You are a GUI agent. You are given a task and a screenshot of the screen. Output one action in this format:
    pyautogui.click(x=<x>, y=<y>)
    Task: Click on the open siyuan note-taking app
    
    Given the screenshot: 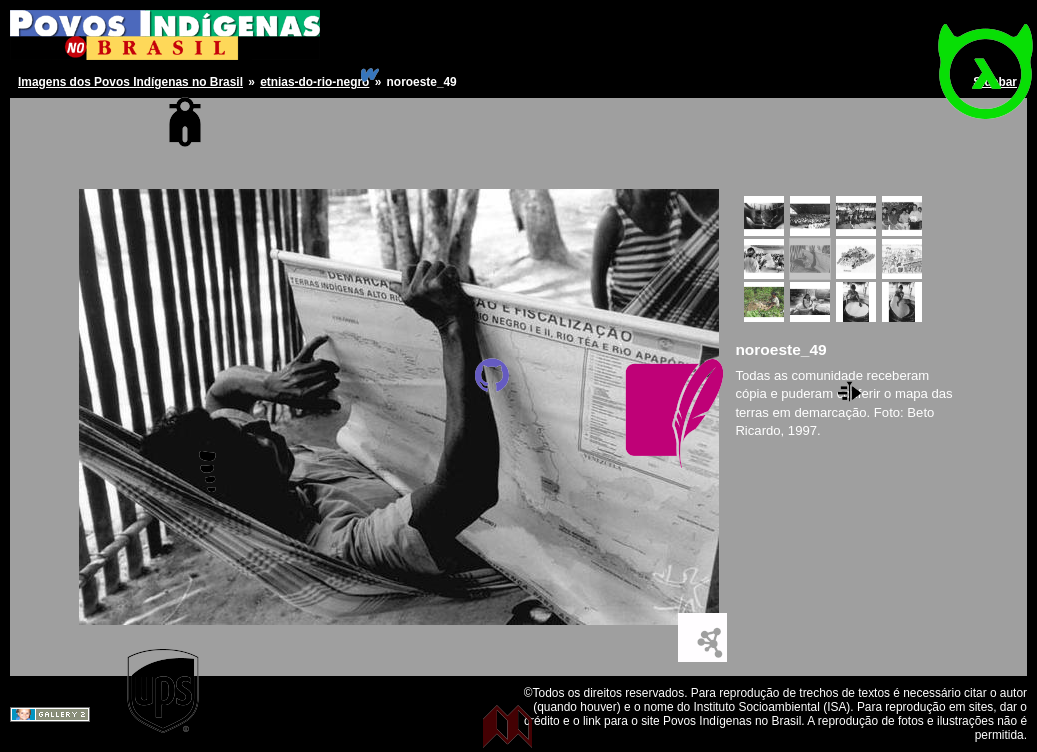 What is the action you would take?
    pyautogui.click(x=507, y=726)
    